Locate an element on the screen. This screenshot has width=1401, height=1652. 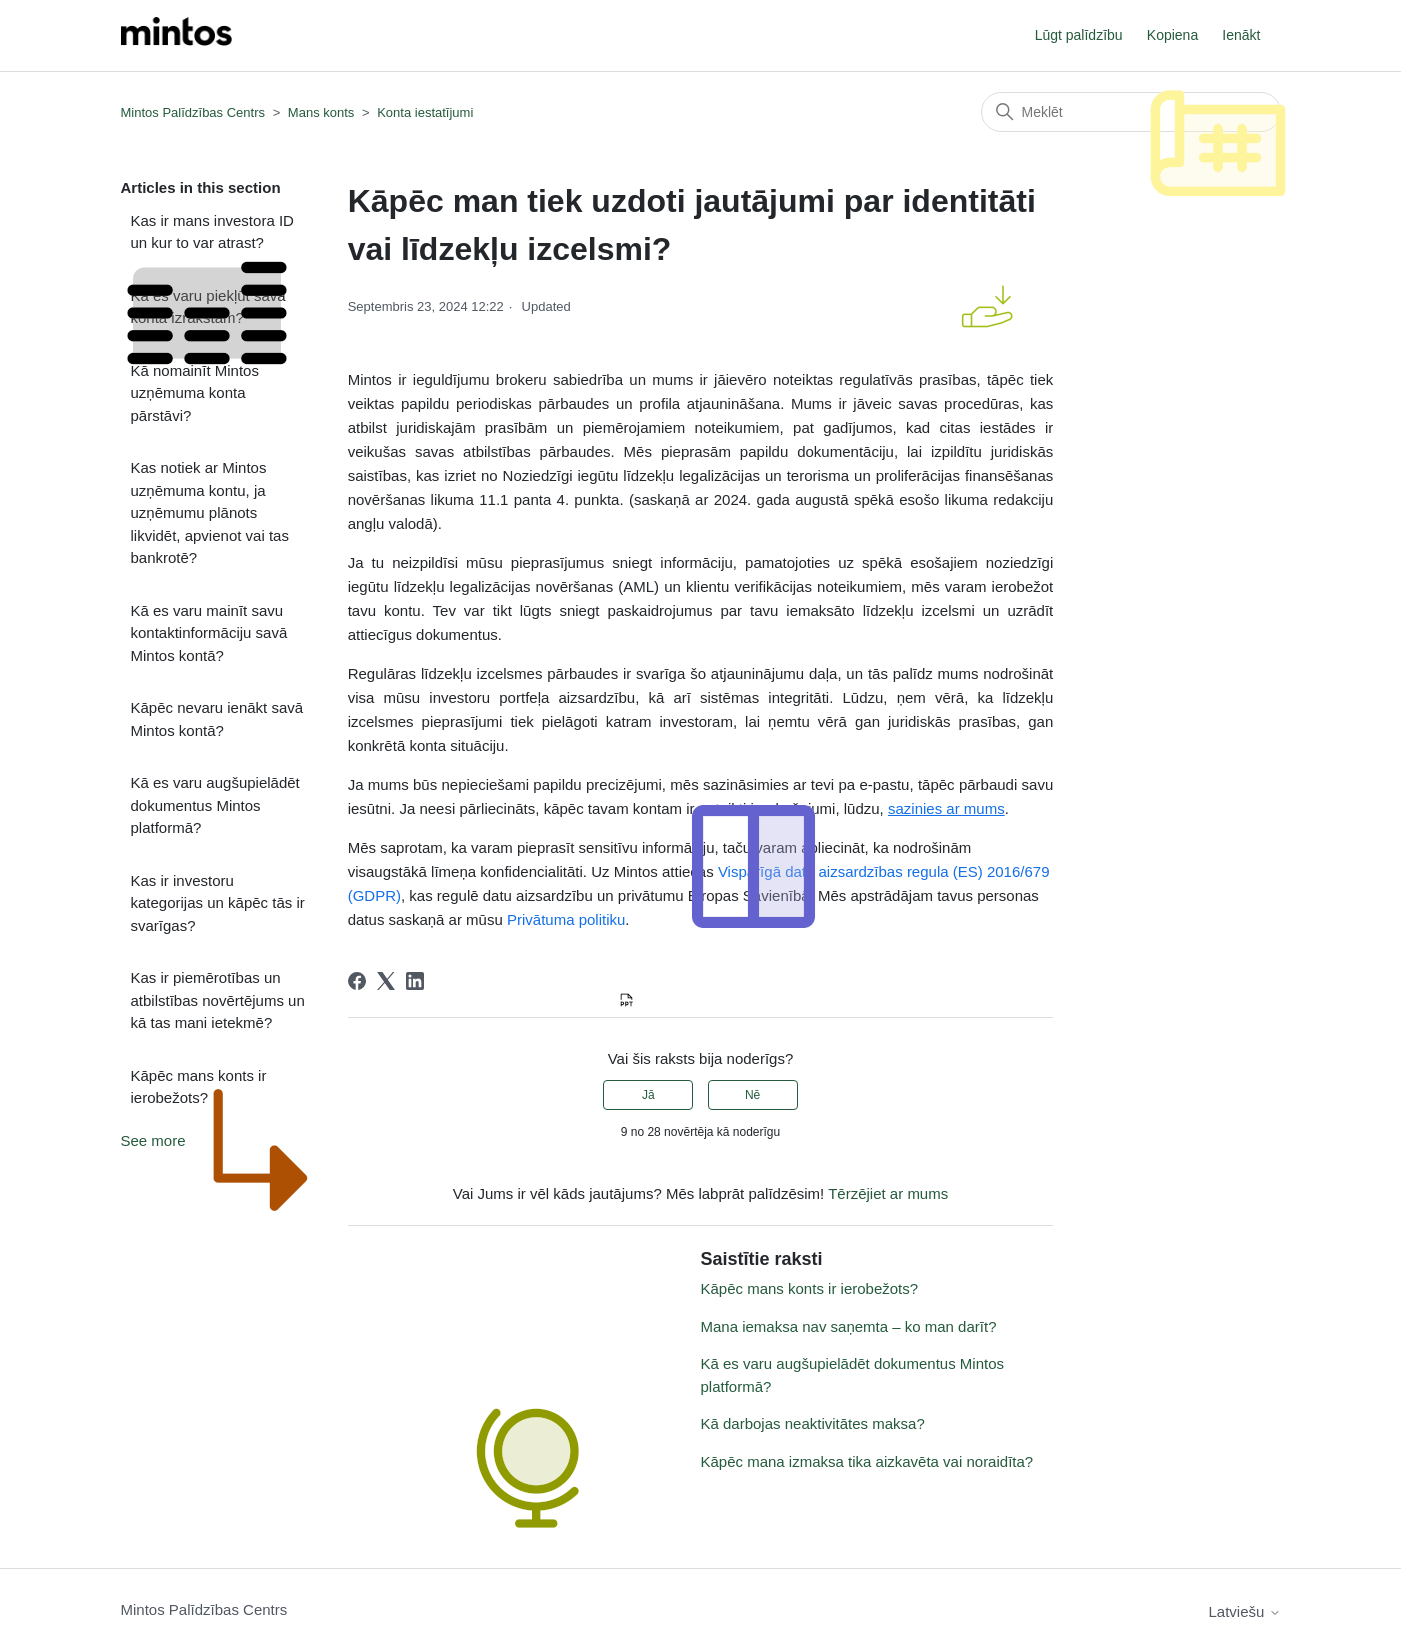
reply to a message or comment is located at coordinates (251, 1150).